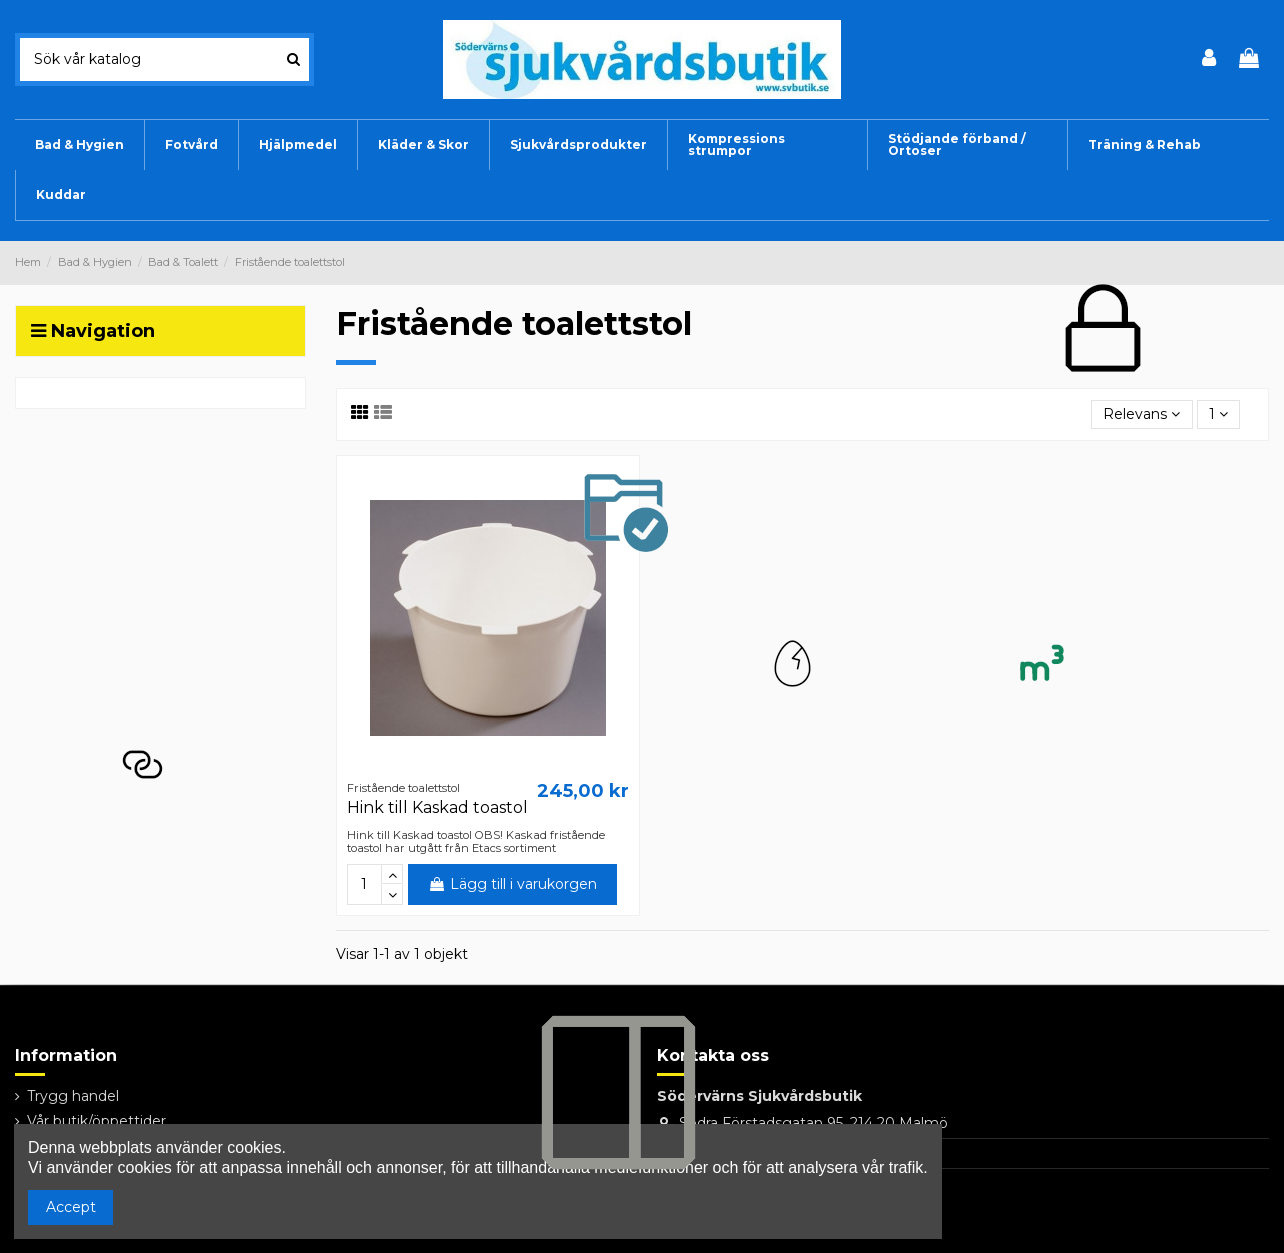  Describe the element at coordinates (142, 764) in the screenshot. I see `insert or create a hyperlink` at that location.